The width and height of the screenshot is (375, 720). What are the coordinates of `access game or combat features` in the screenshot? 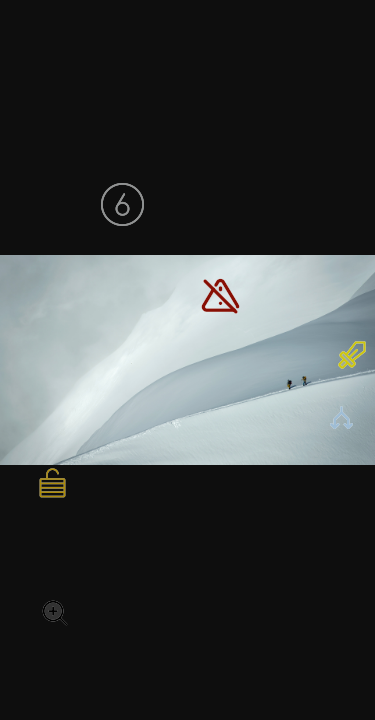 It's located at (352, 354).